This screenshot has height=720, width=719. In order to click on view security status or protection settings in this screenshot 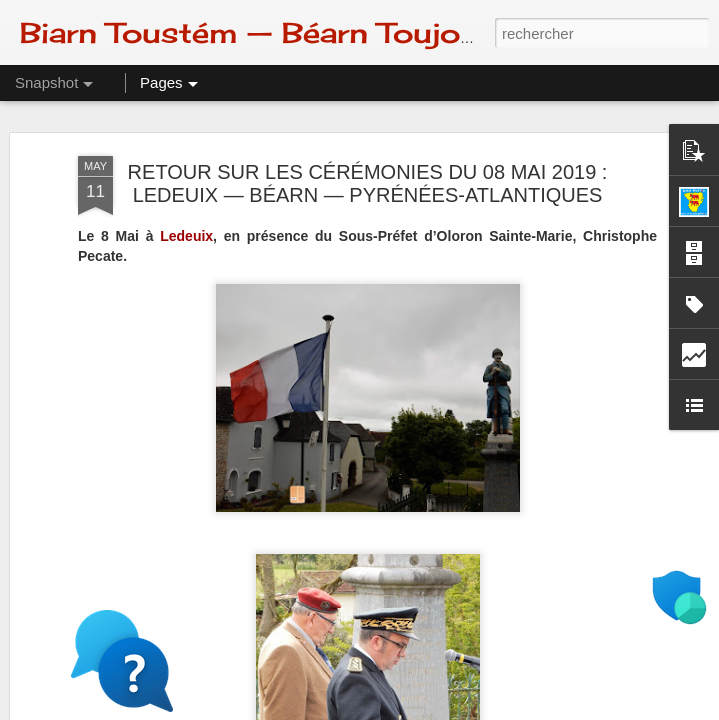, I will do `click(679, 597)`.